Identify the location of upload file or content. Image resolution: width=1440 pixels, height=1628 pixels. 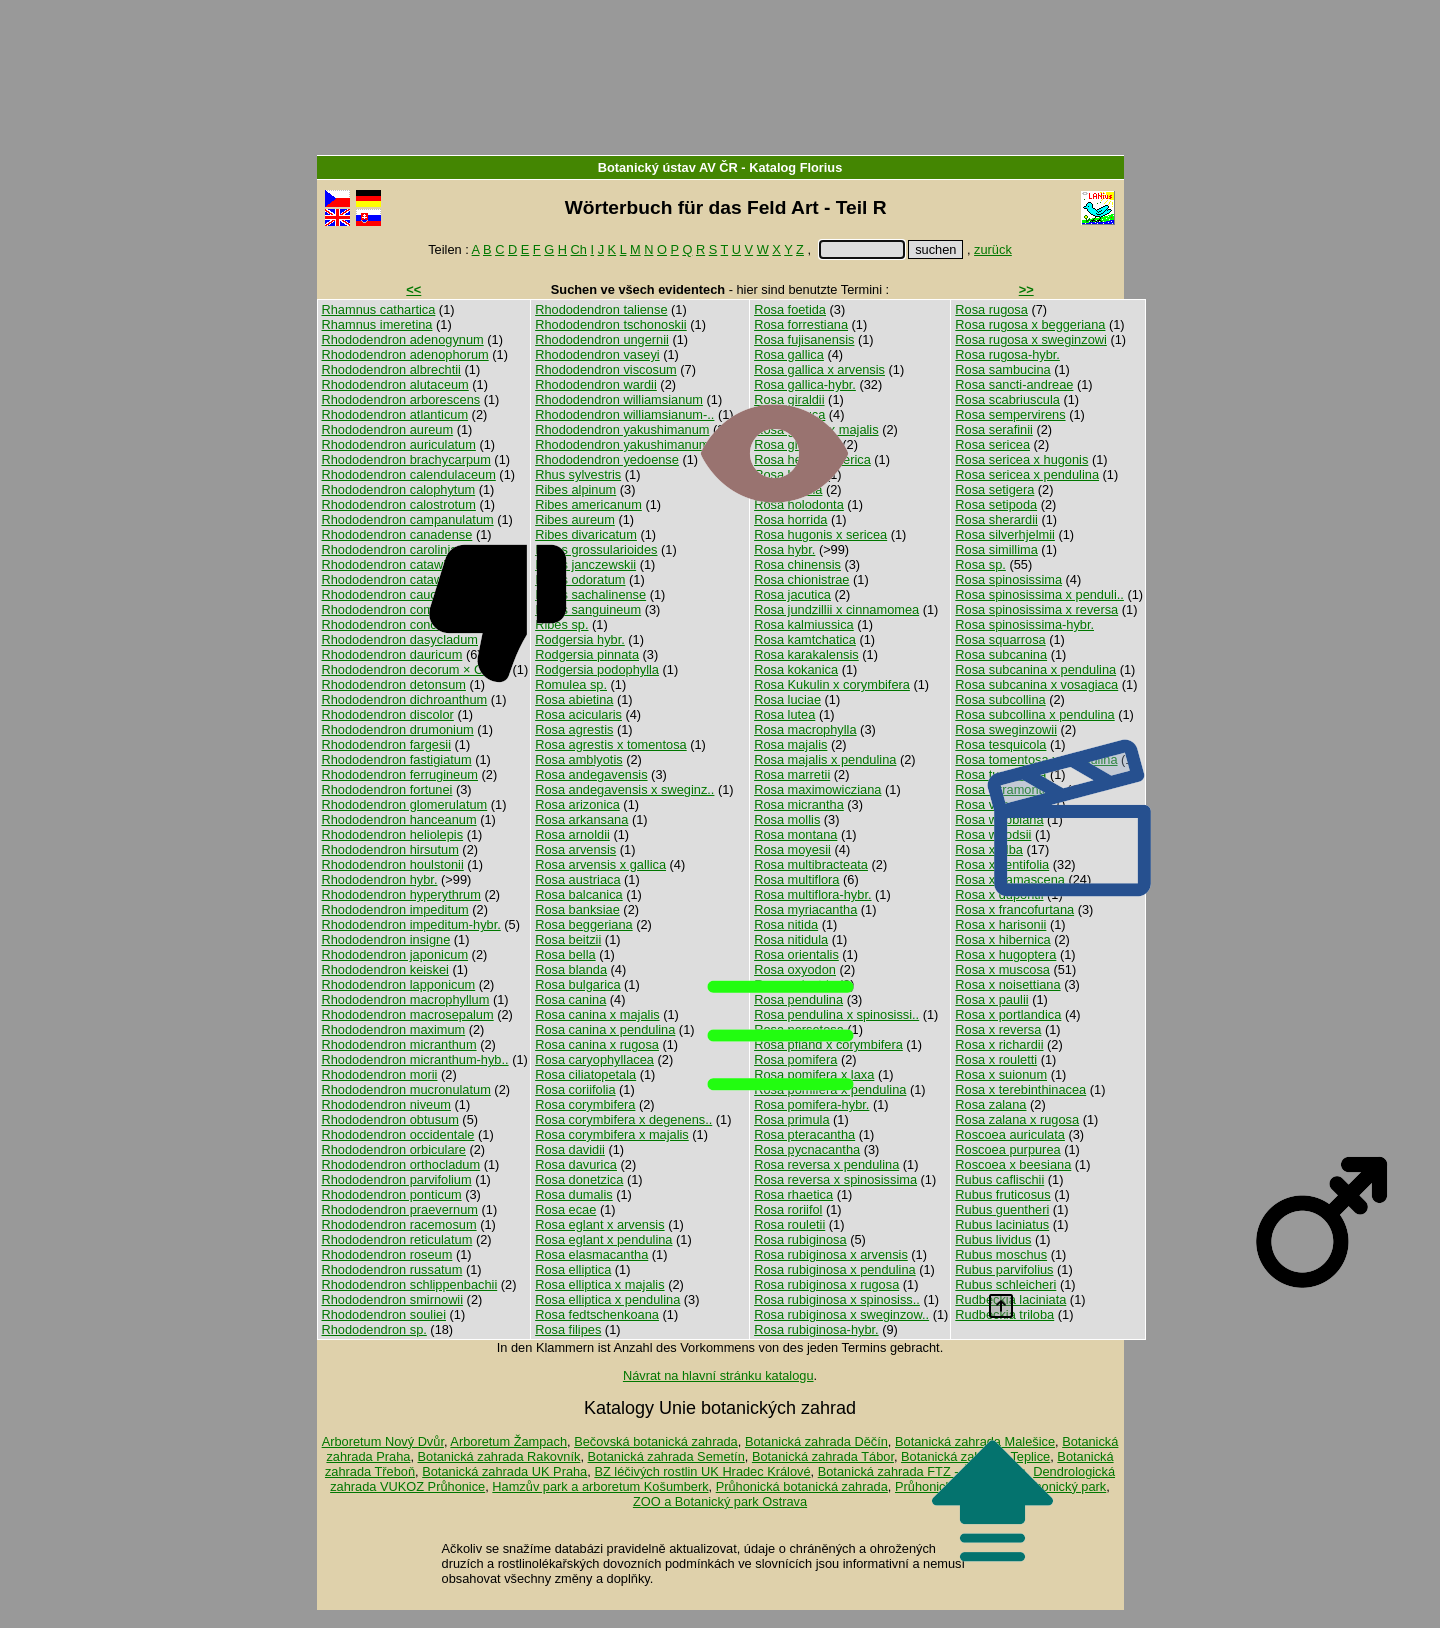
(992, 1505).